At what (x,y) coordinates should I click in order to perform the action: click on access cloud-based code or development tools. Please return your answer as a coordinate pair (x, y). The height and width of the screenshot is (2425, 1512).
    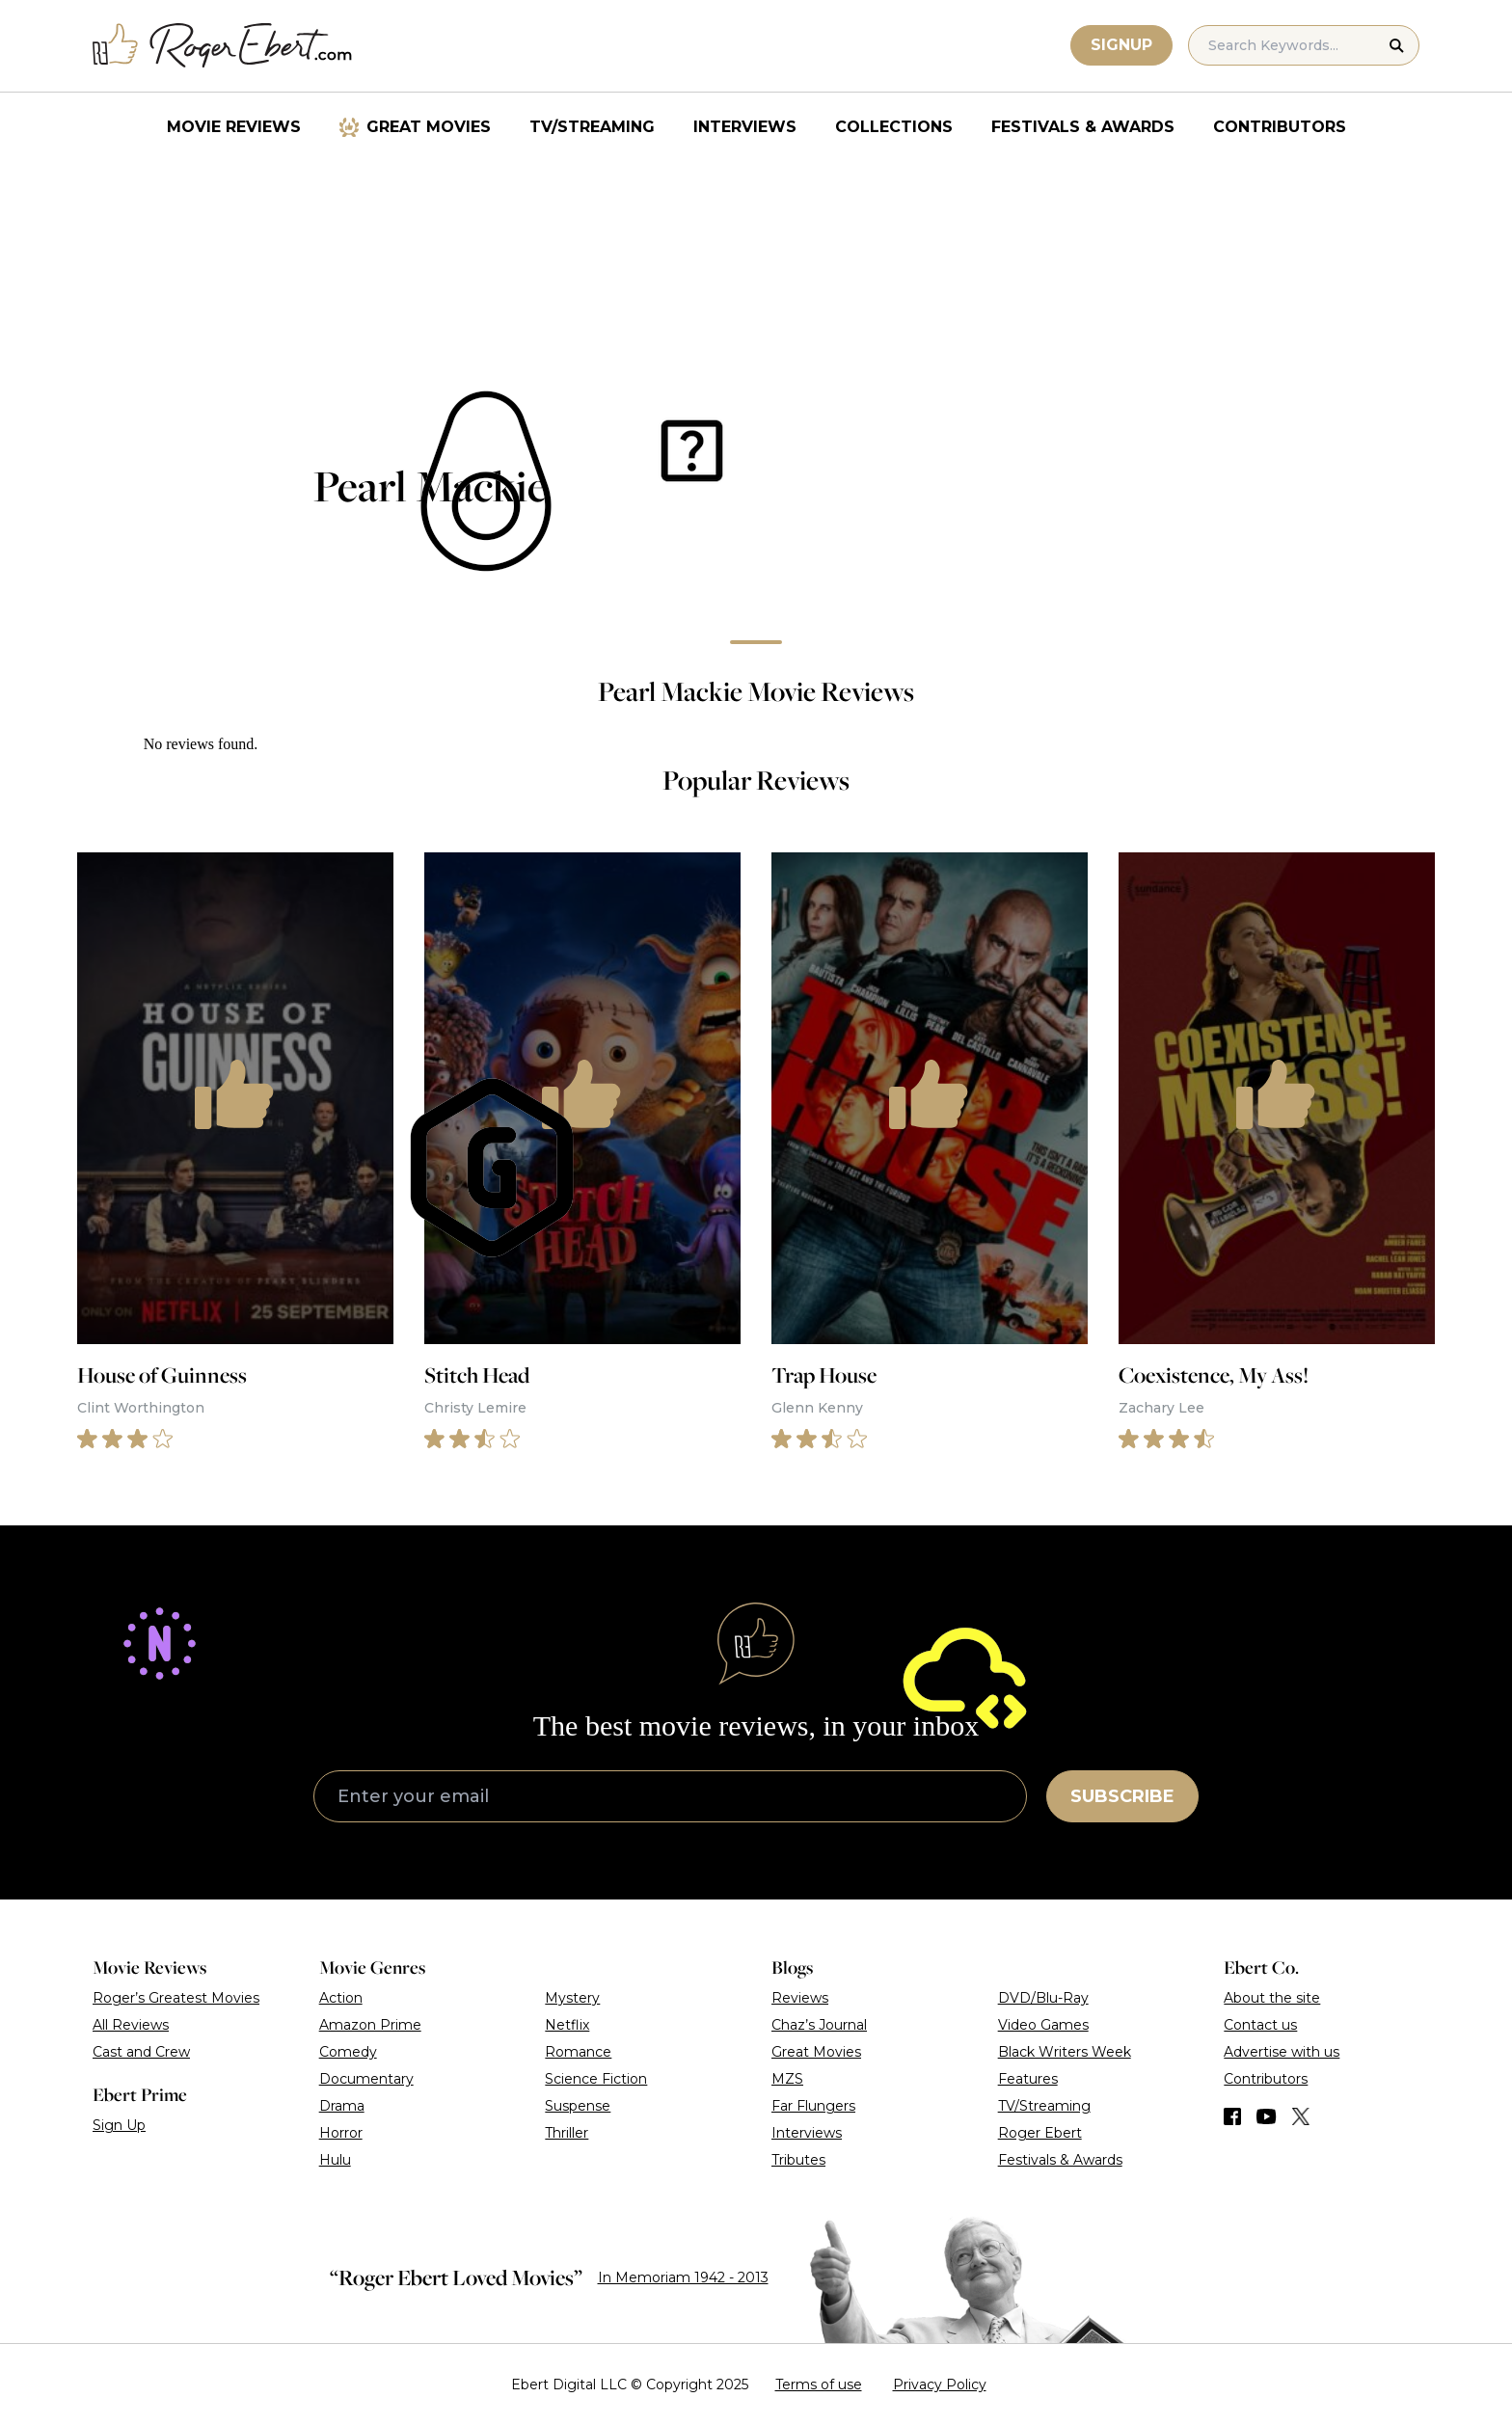
    Looking at the image, I should click on (964, 1672).